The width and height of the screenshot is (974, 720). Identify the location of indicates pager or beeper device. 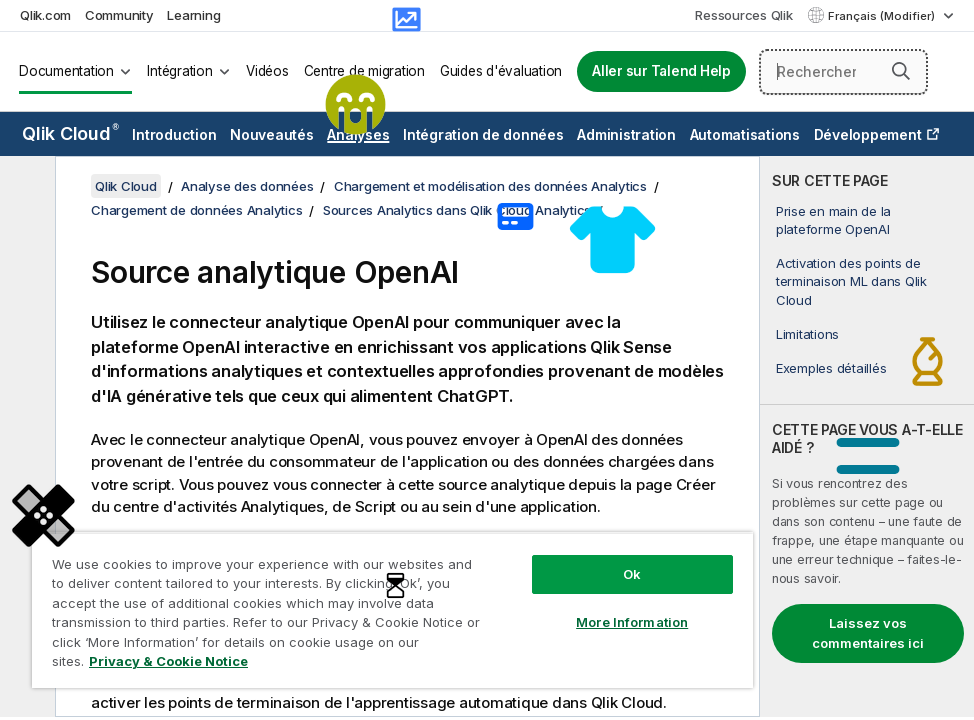
(515, 216).